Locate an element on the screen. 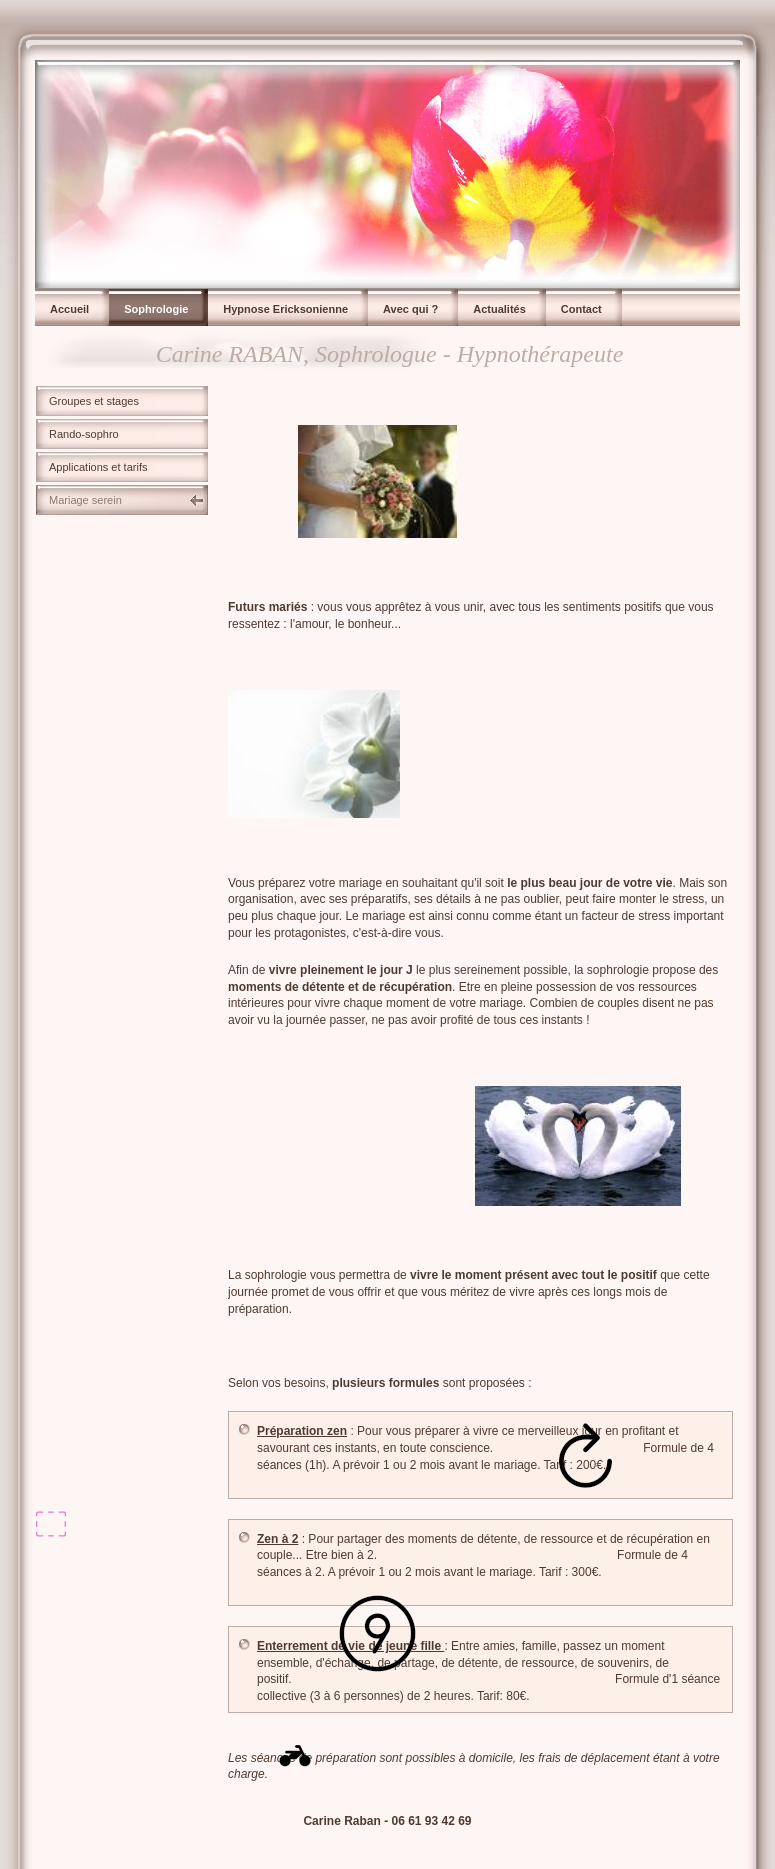  select or define a region is located at coordinates (51, 1524).